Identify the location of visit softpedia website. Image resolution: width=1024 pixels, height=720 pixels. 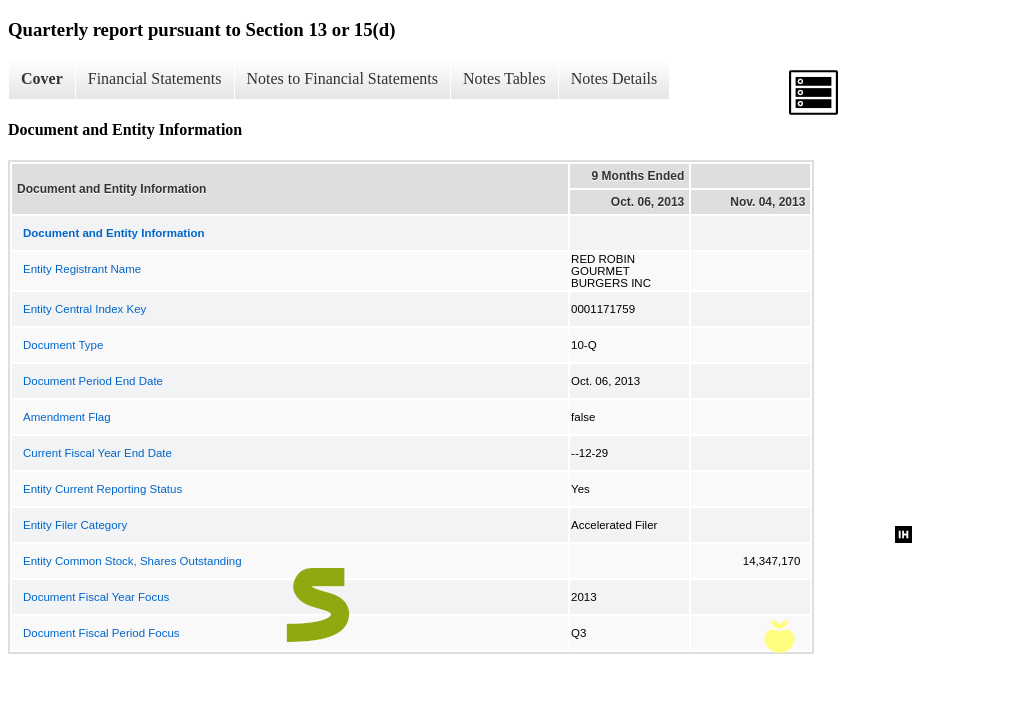
(318, 605).